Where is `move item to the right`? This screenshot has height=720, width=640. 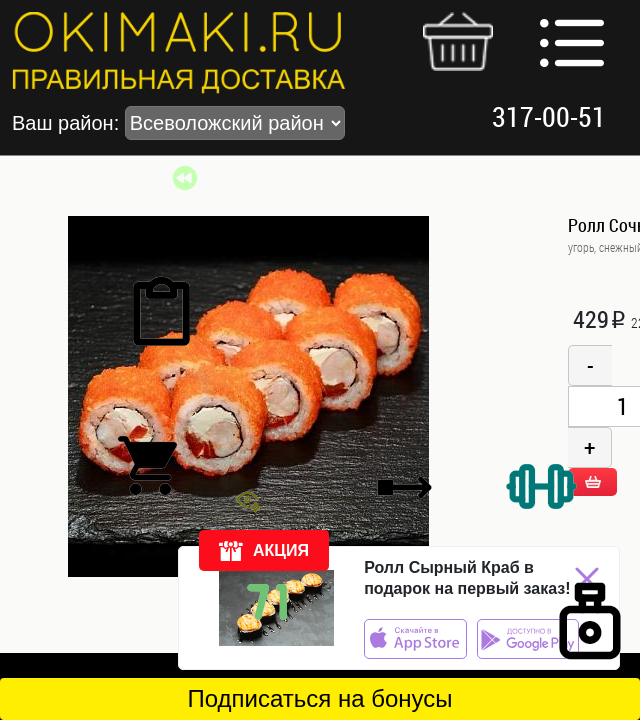
move item to the right is located at coordinates (404, 487).